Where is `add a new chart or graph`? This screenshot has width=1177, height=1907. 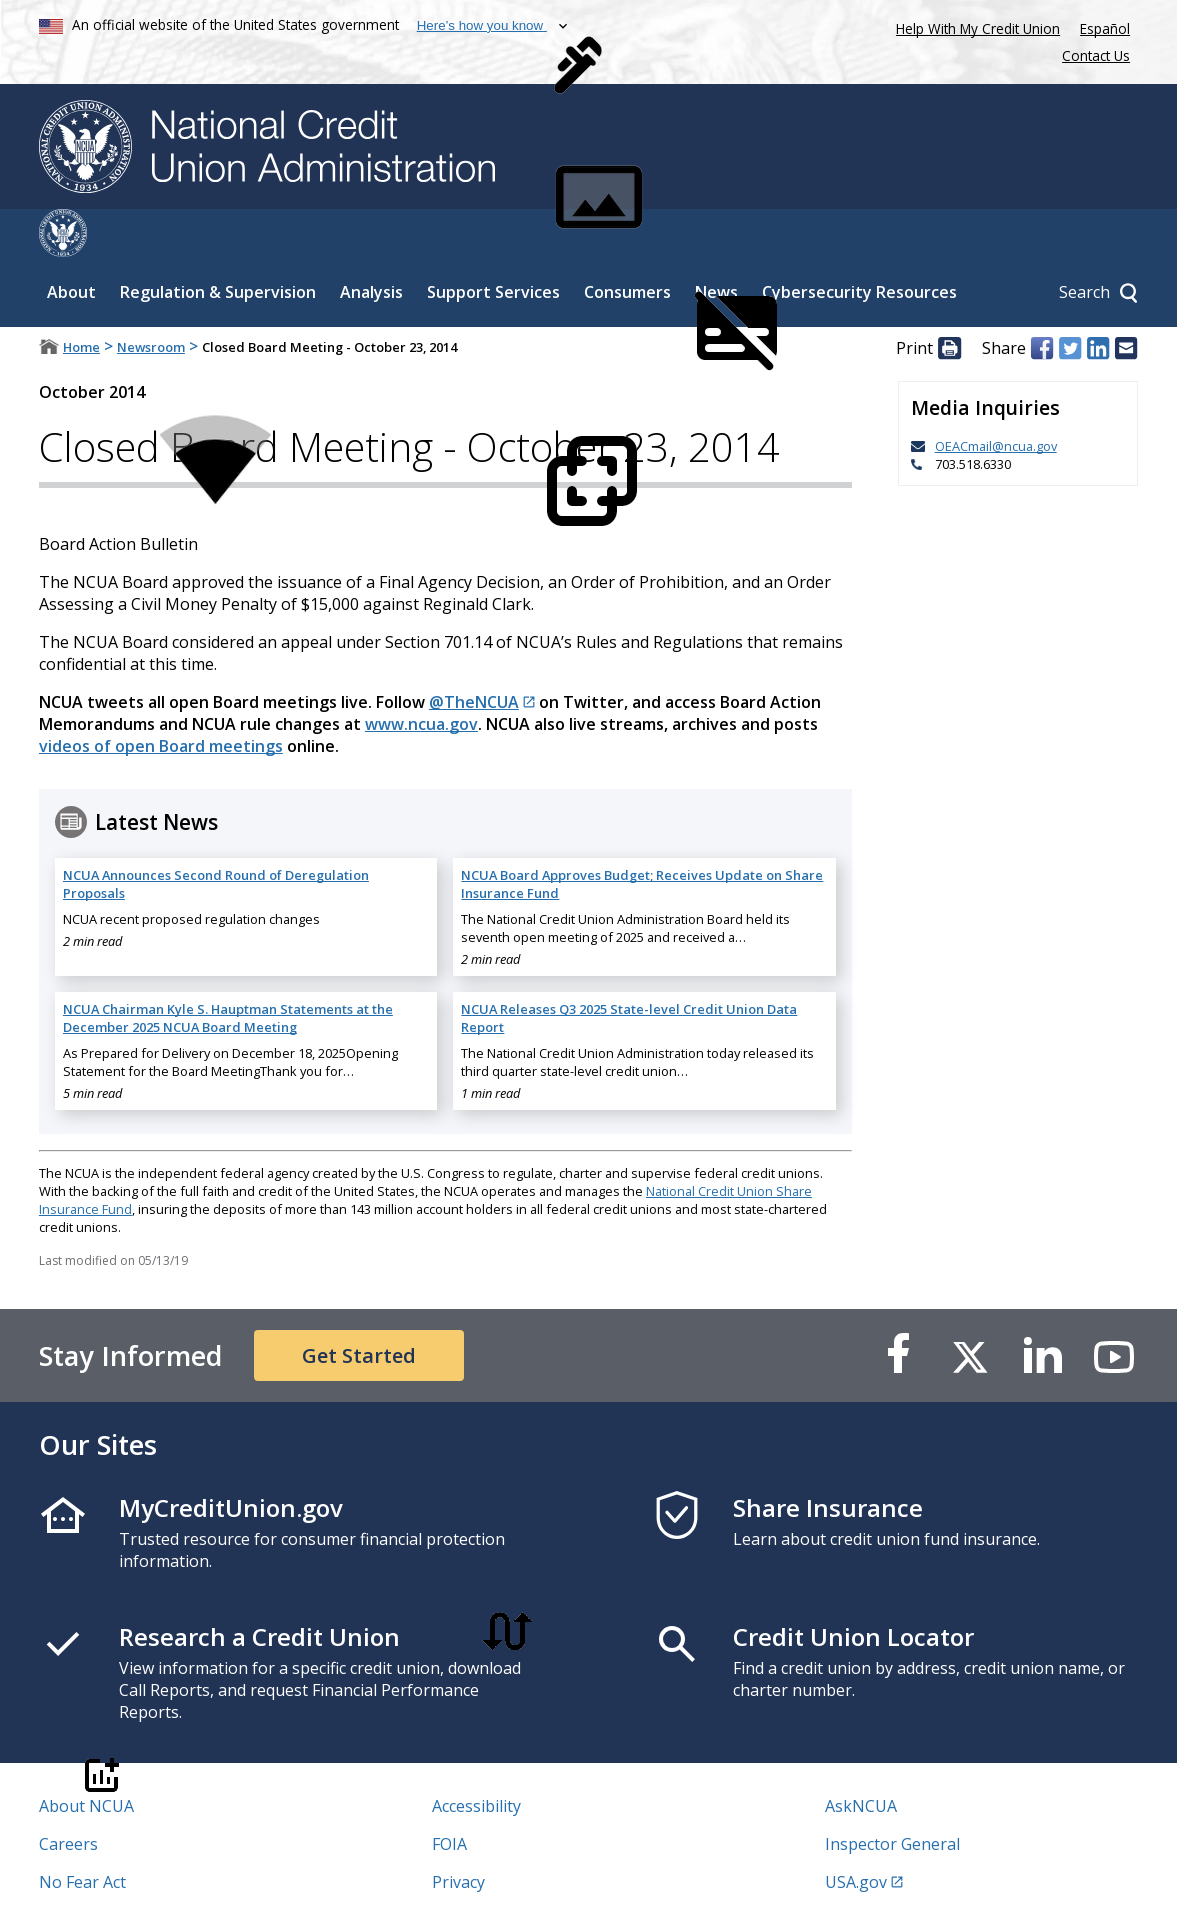
add a new chart or graph is located at coordinates (101, 1775).